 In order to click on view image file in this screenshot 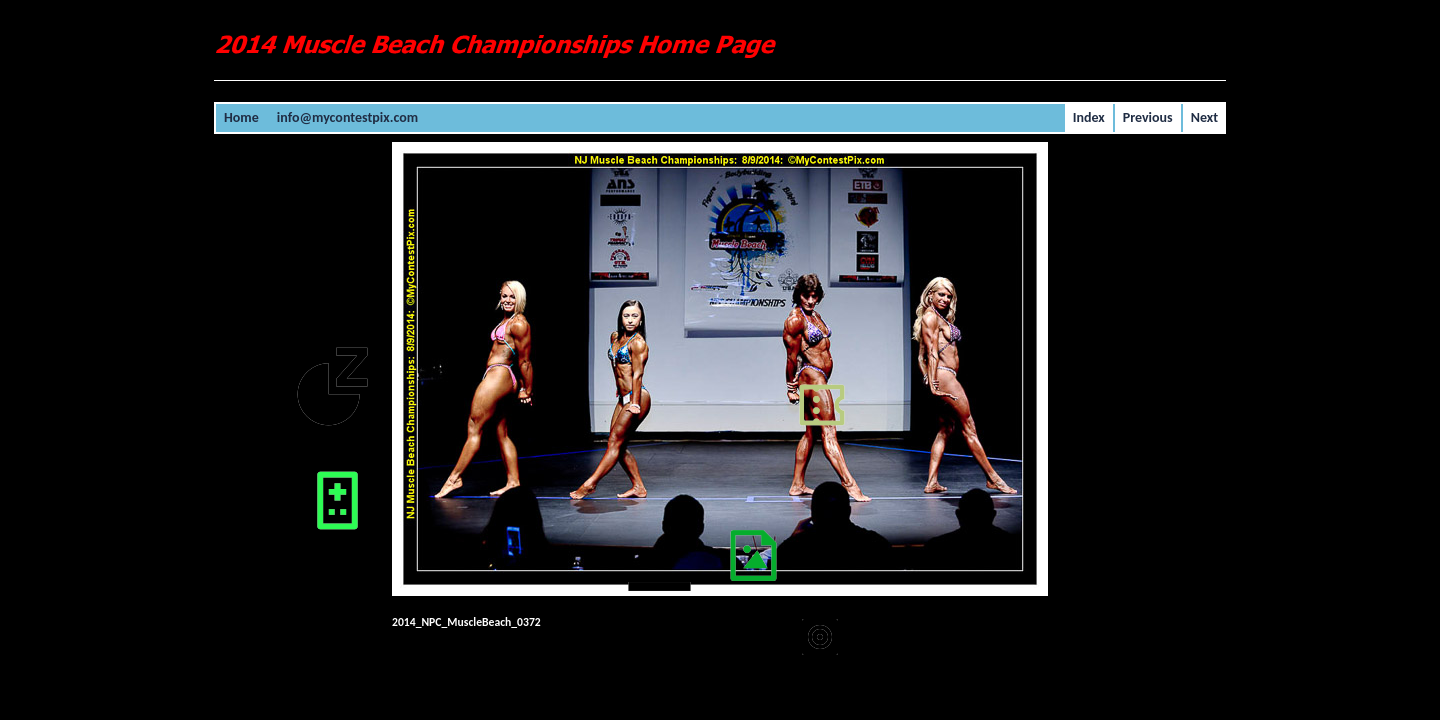, I will do `click(753, 555)`.